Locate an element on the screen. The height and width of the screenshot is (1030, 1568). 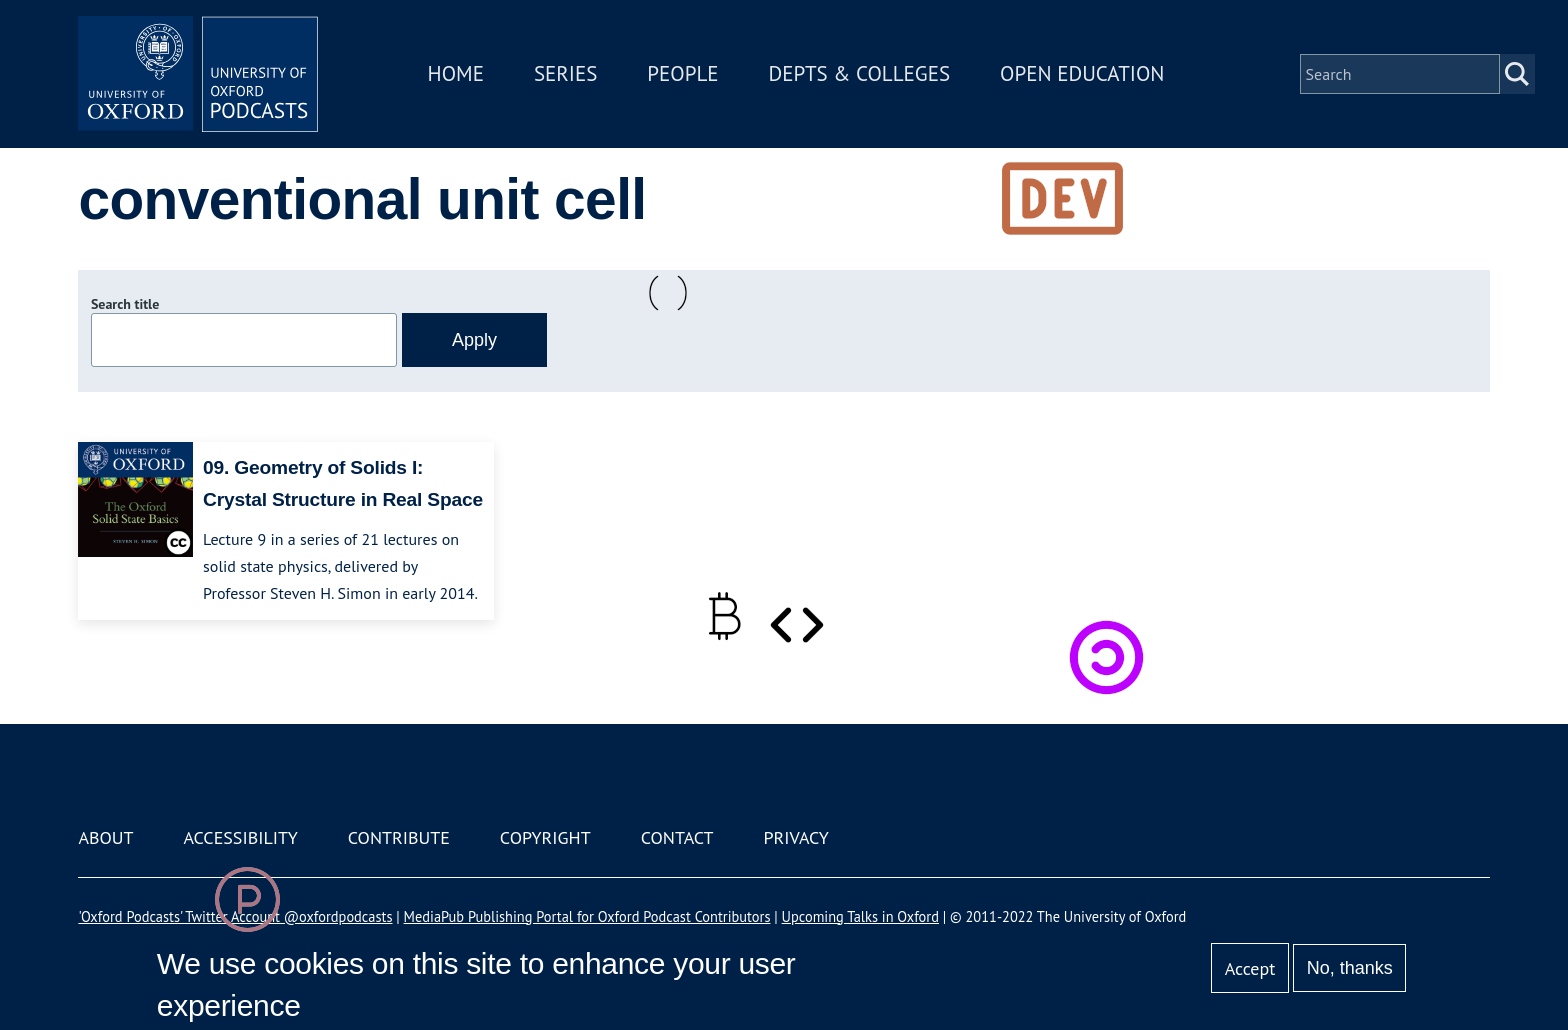
insert parentheses or brackets in text is located at coordinates (668, 293).